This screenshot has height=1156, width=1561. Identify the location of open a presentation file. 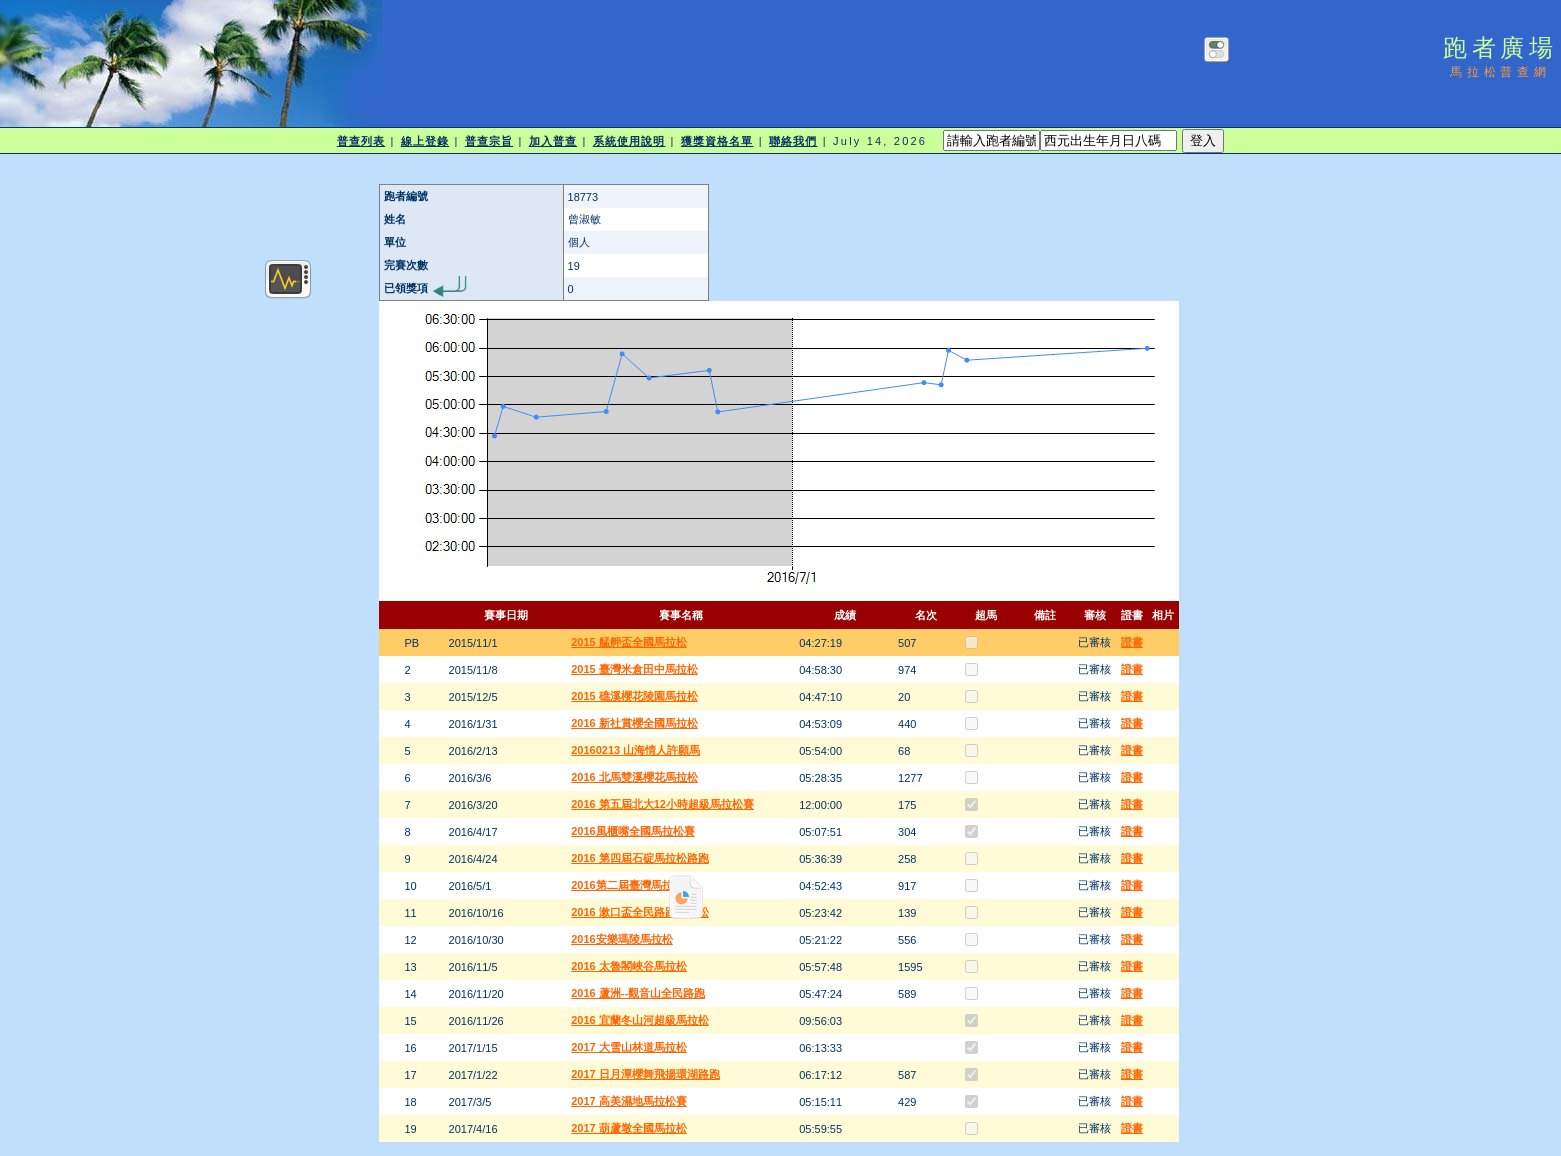
(686, 897).